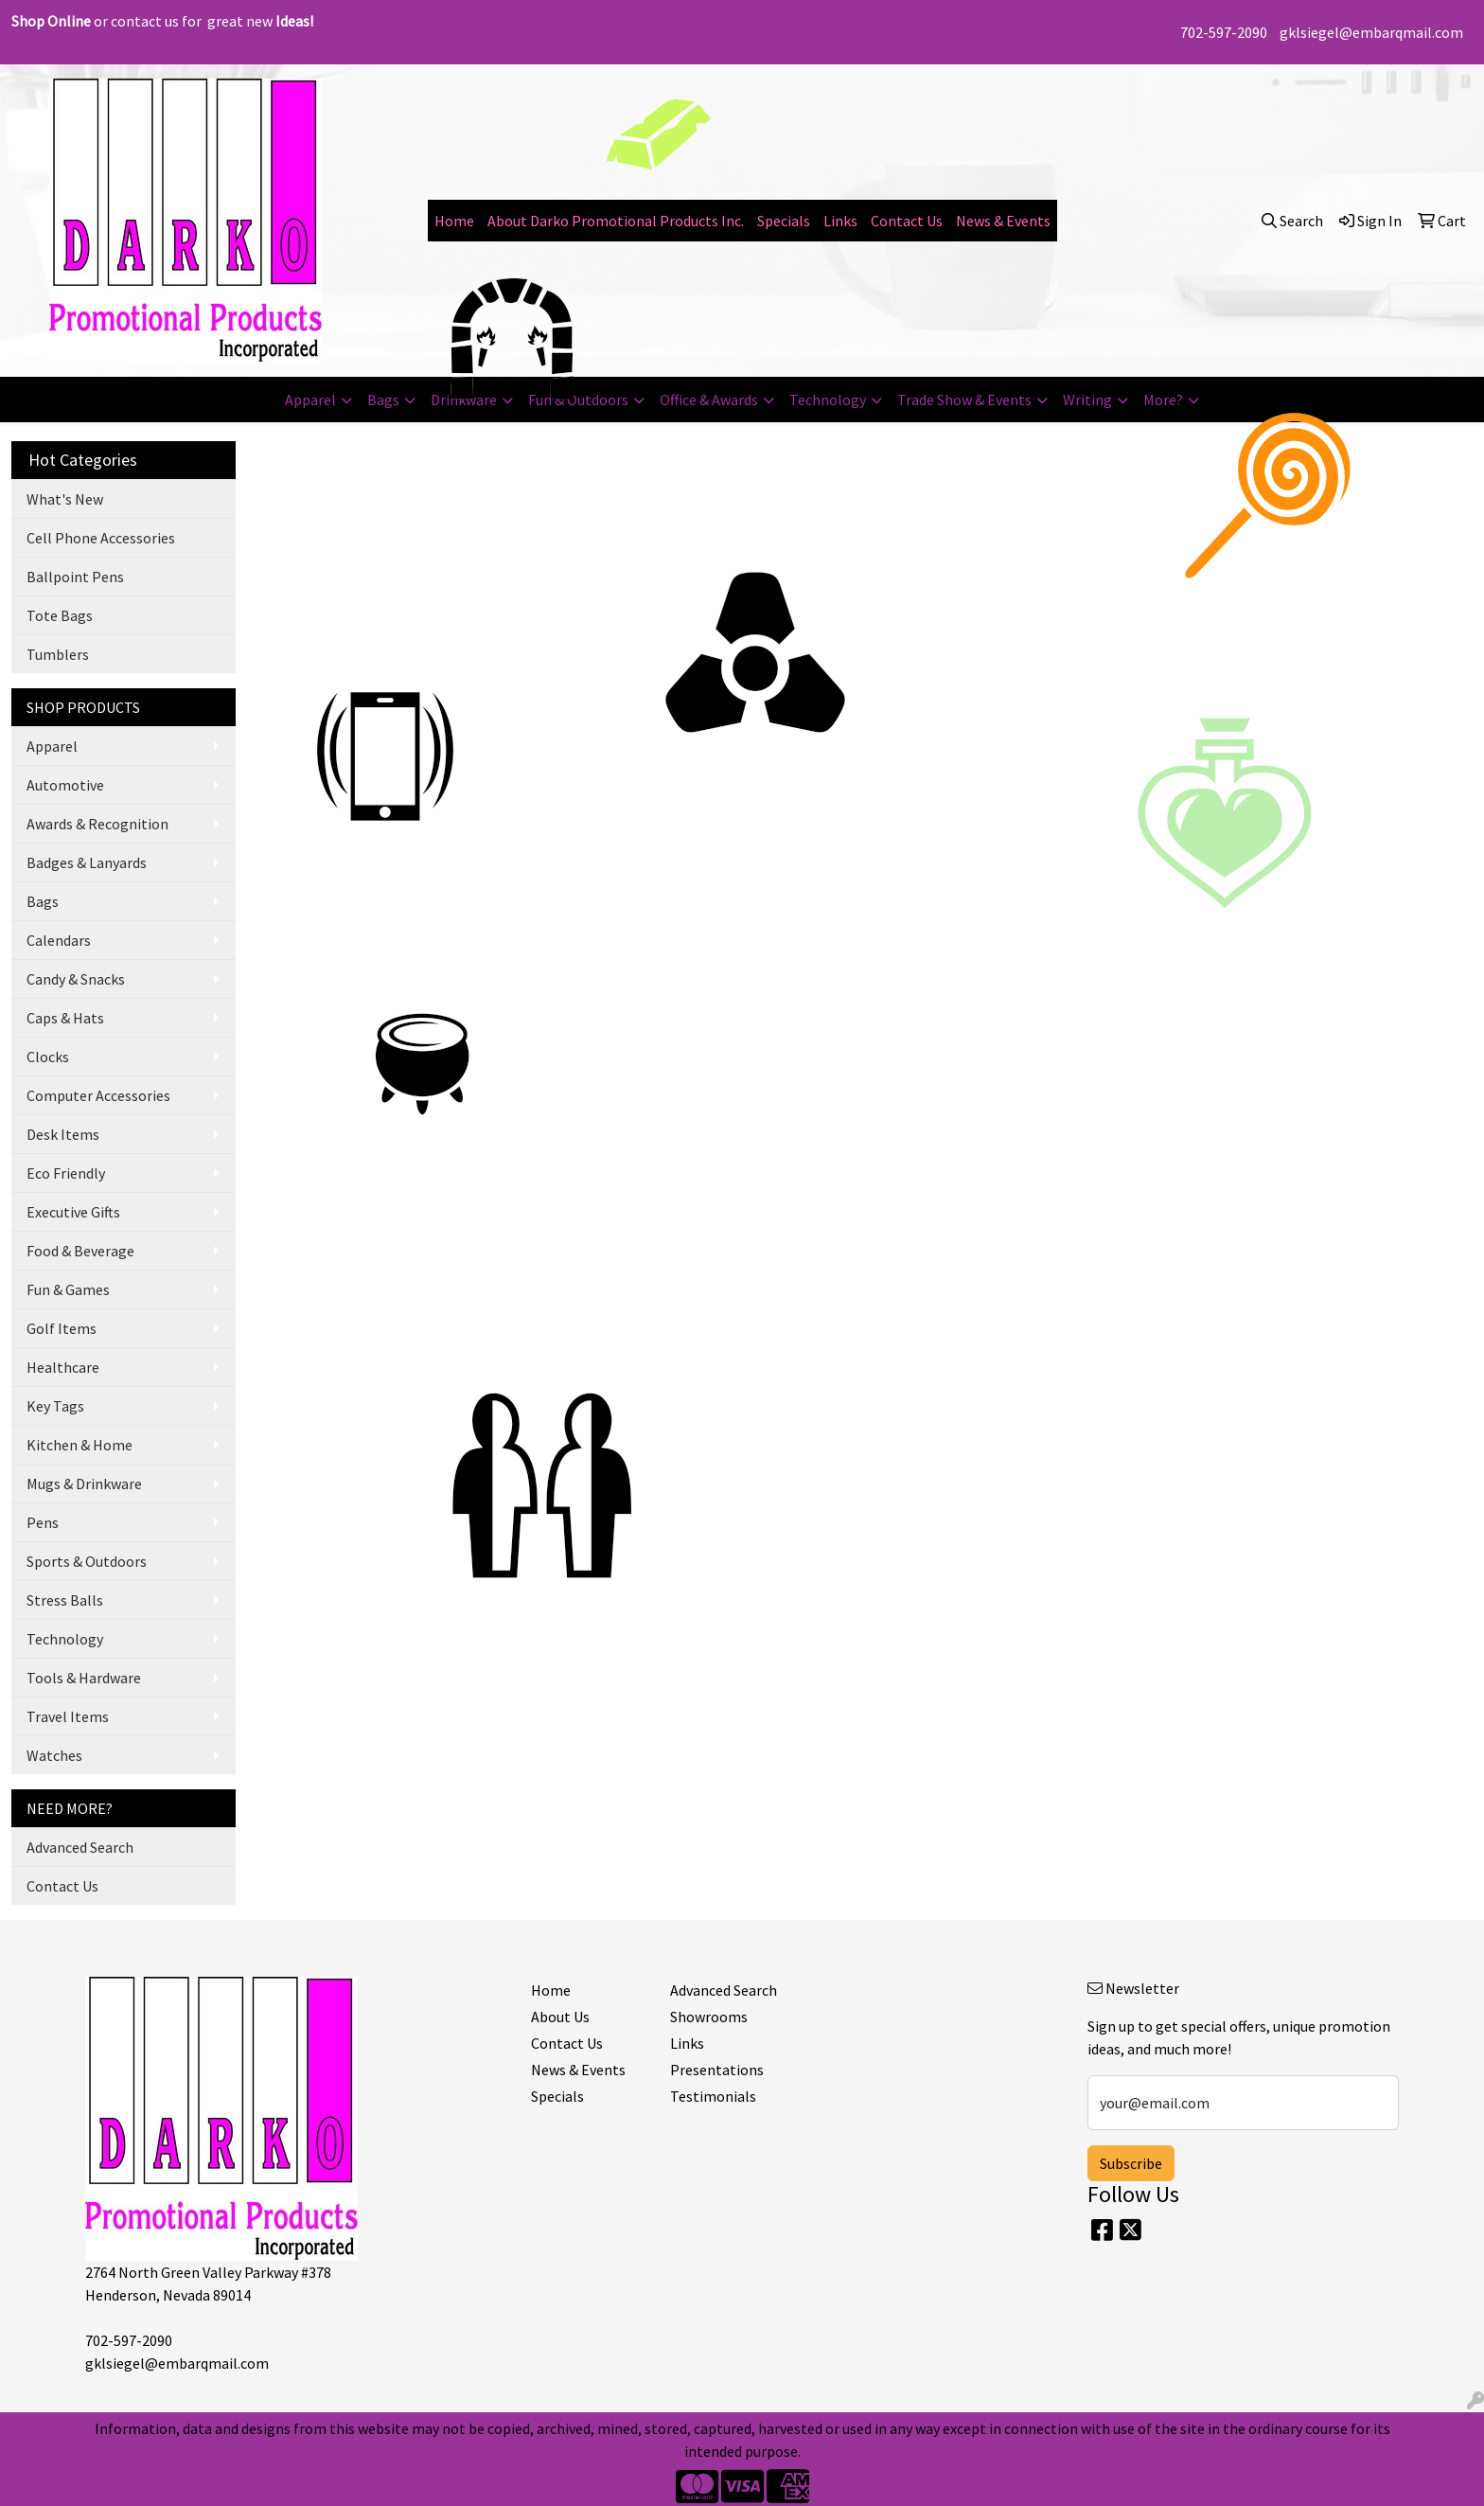 The image size is (1484, 2506). What do you see at coordinates (659, 134) in the screenshot?
I see `select clay brick as a building material` at bounding box center [659, 134].